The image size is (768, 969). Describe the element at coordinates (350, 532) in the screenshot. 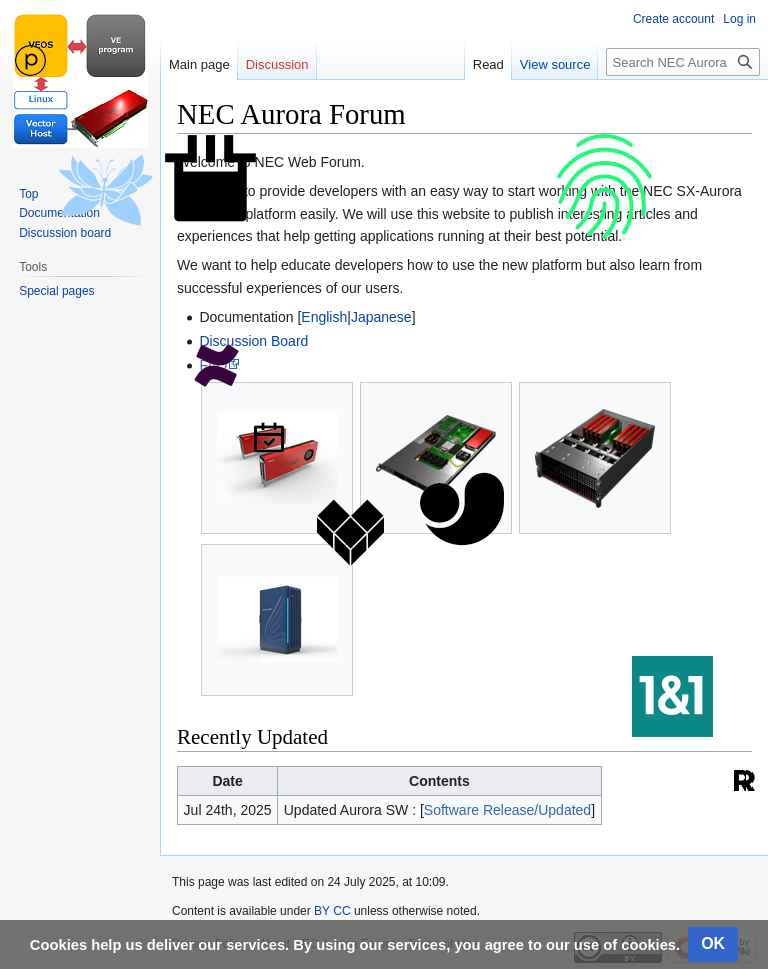

I see `bazel build system logo` at that location.